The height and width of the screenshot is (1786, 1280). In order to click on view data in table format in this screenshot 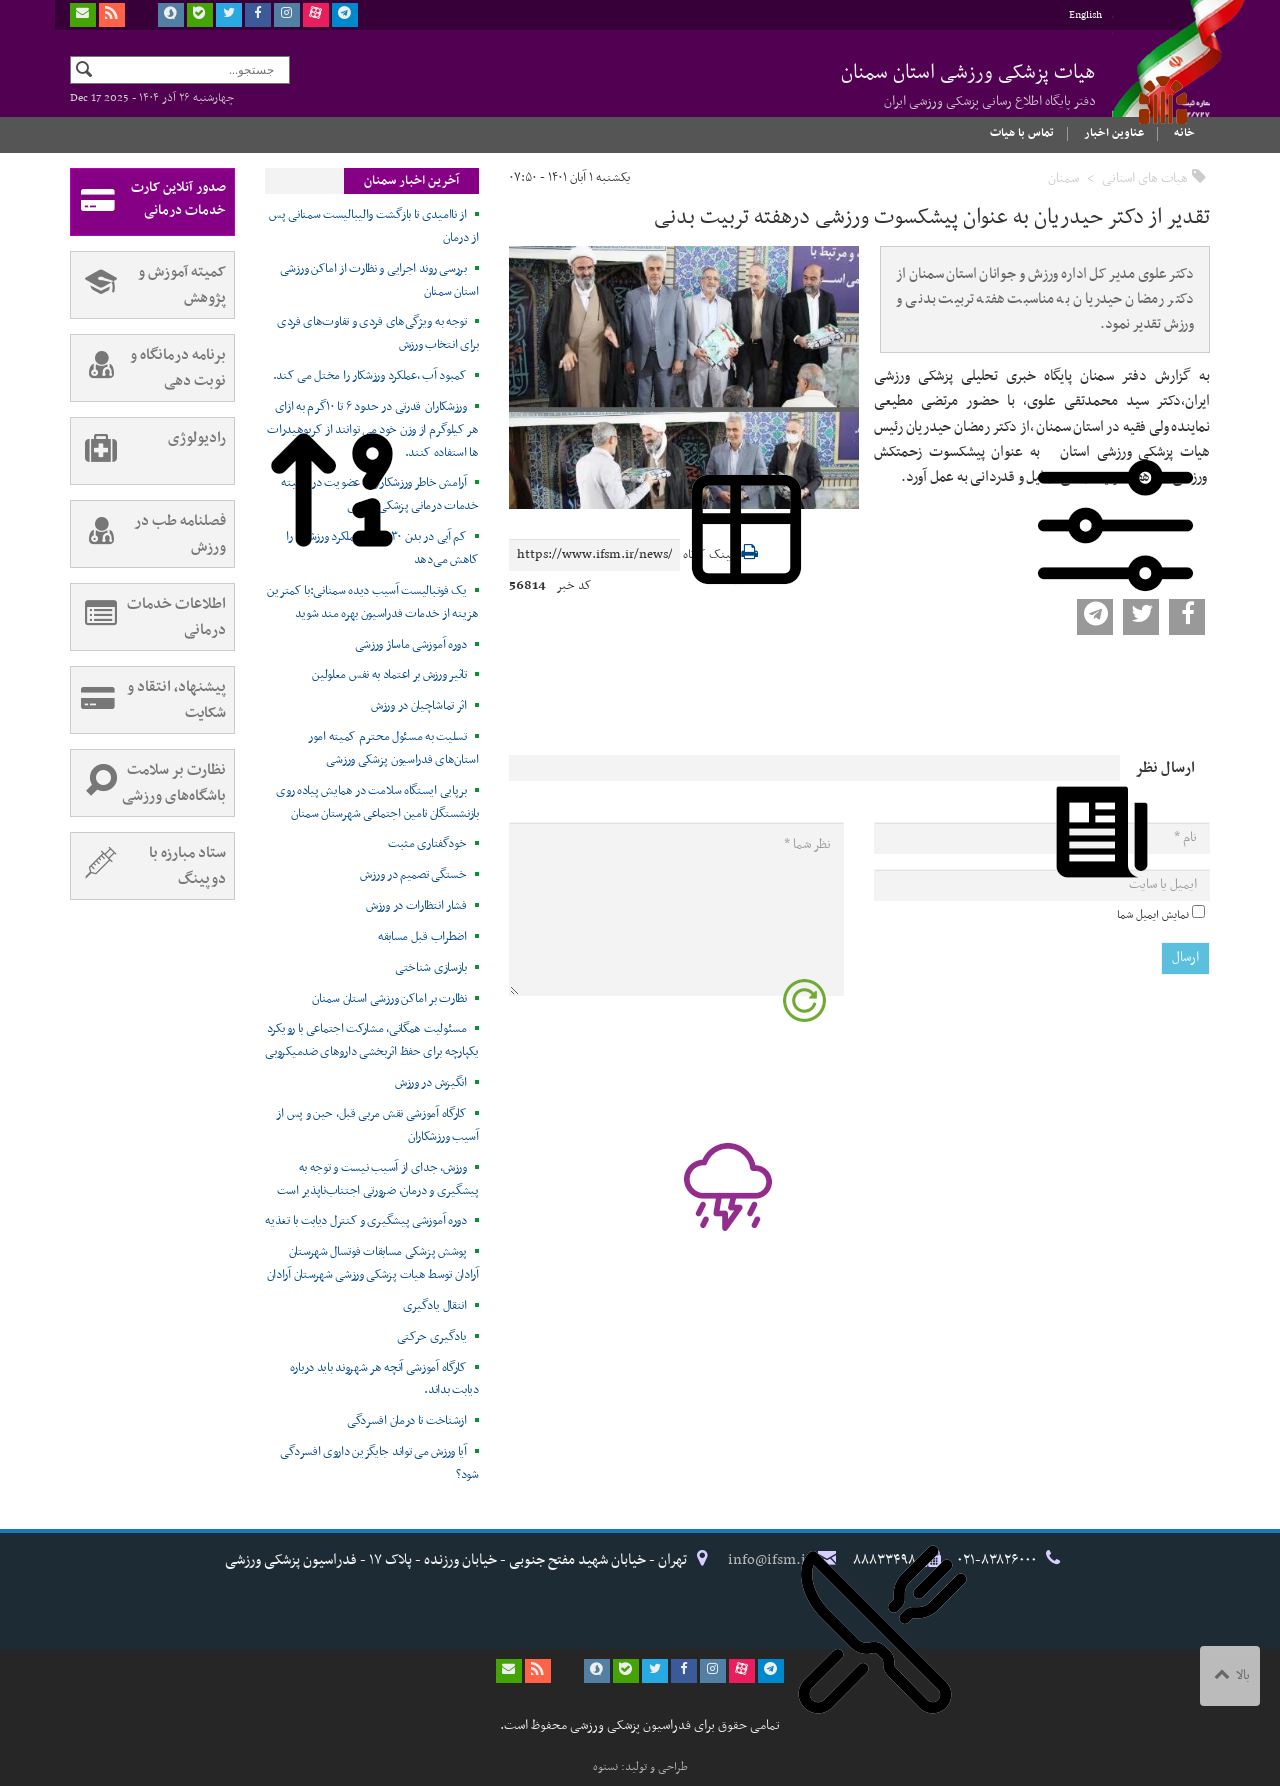, I will do `click(746, 529)`.